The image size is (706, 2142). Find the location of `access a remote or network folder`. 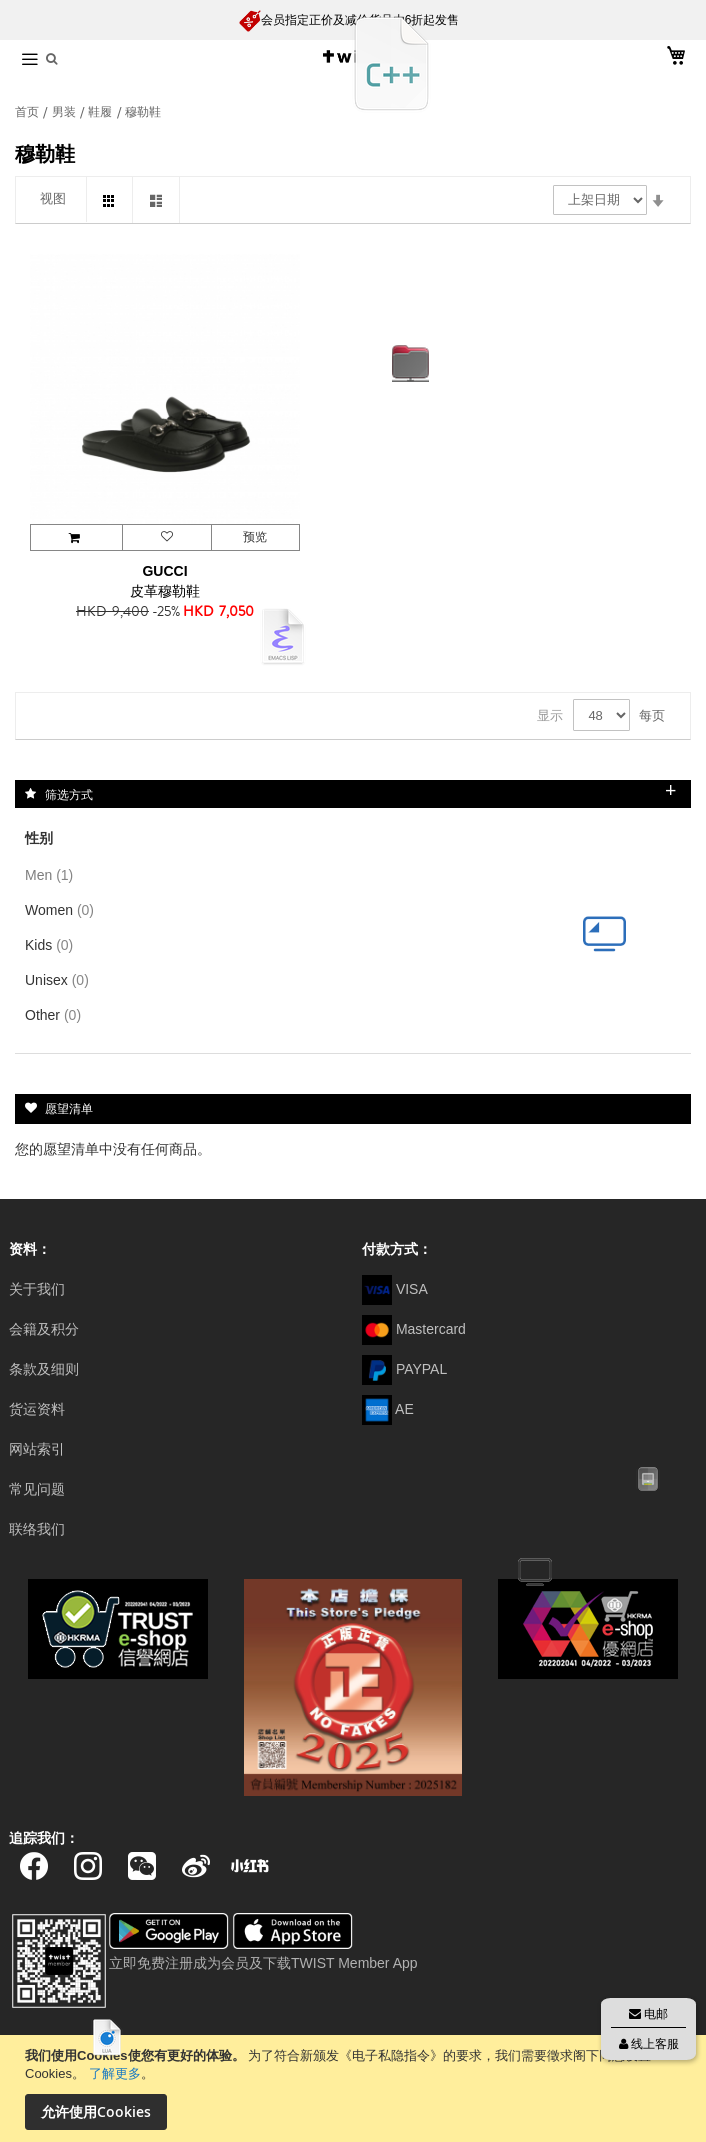

access a remote or network folder is located at coordinates (410, 363).